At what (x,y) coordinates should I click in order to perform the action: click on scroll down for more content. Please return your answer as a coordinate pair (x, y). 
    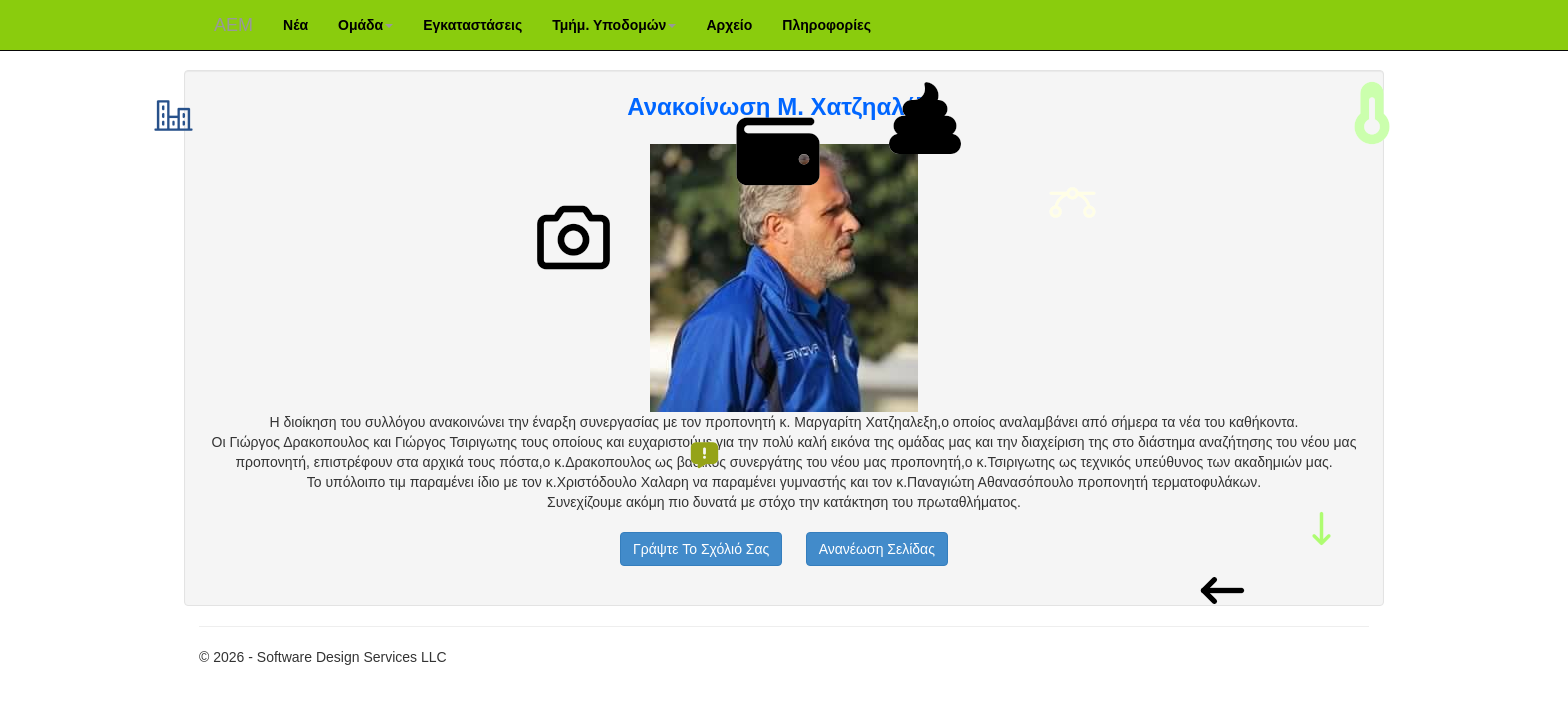
    Looking at the image, I should click on (1321, 528).